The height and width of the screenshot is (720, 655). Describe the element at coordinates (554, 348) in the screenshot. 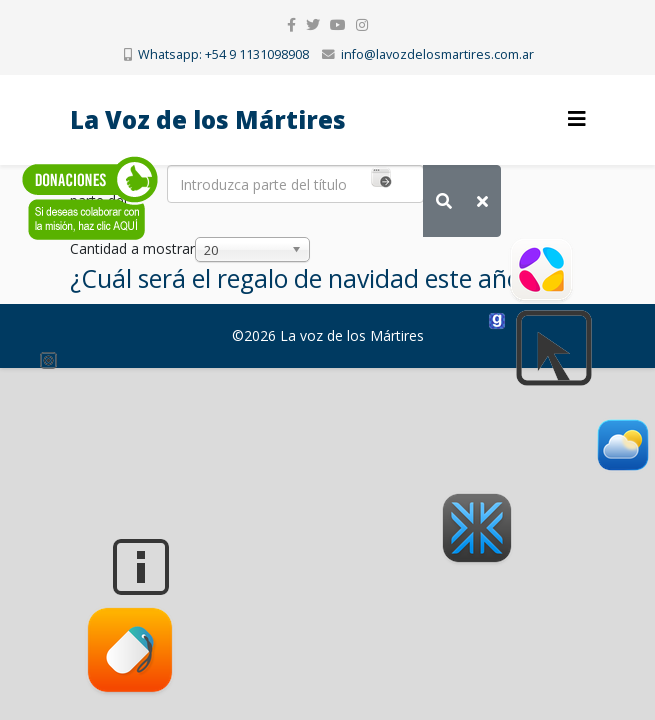

I see `open fusion app or automation tool` at that location.